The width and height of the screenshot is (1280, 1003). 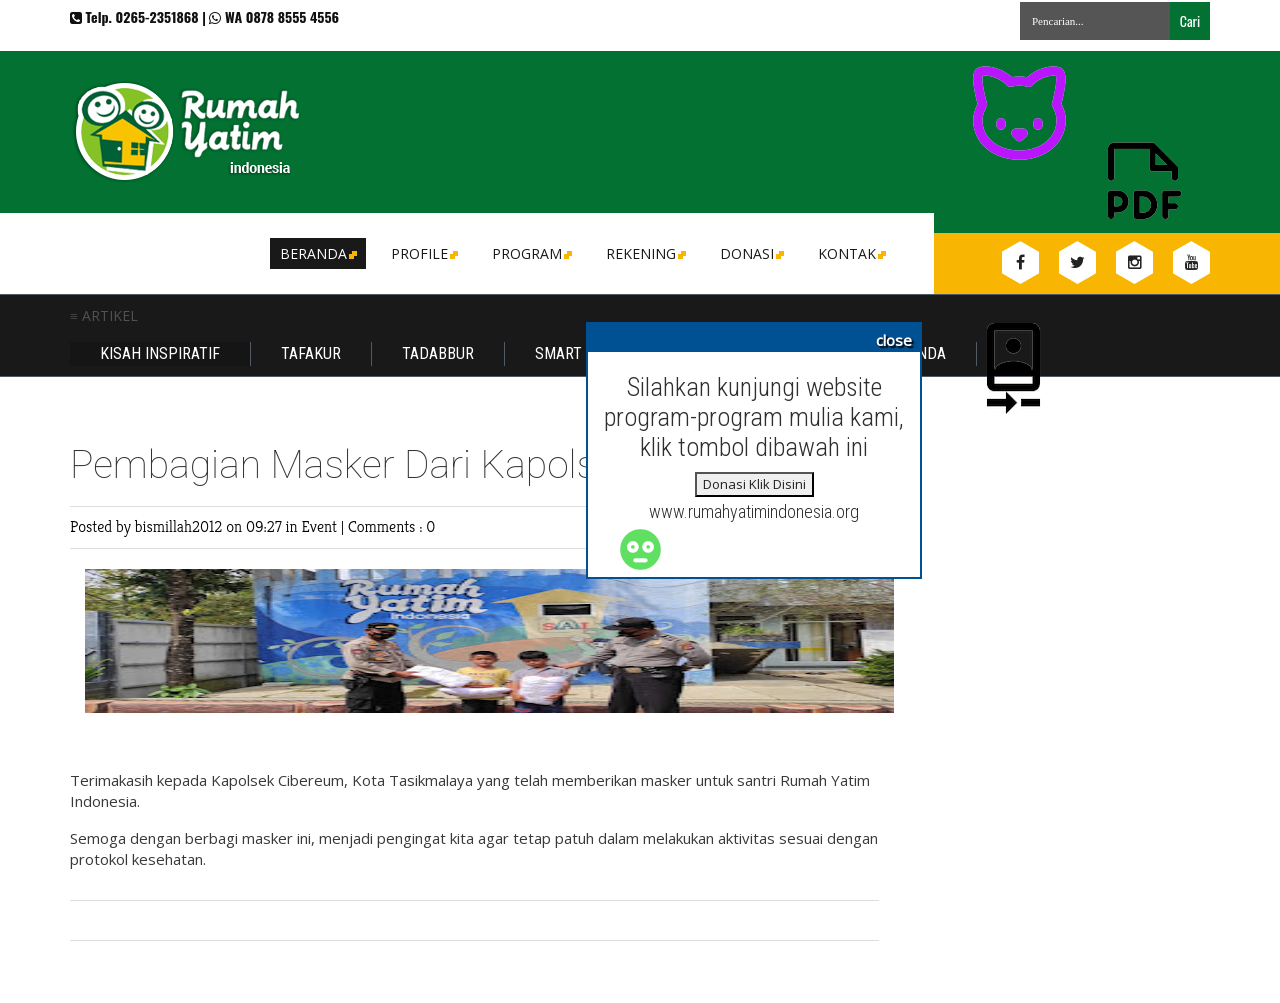 I want to click on switch to front-facing camera, so click(x=1013, y=368).